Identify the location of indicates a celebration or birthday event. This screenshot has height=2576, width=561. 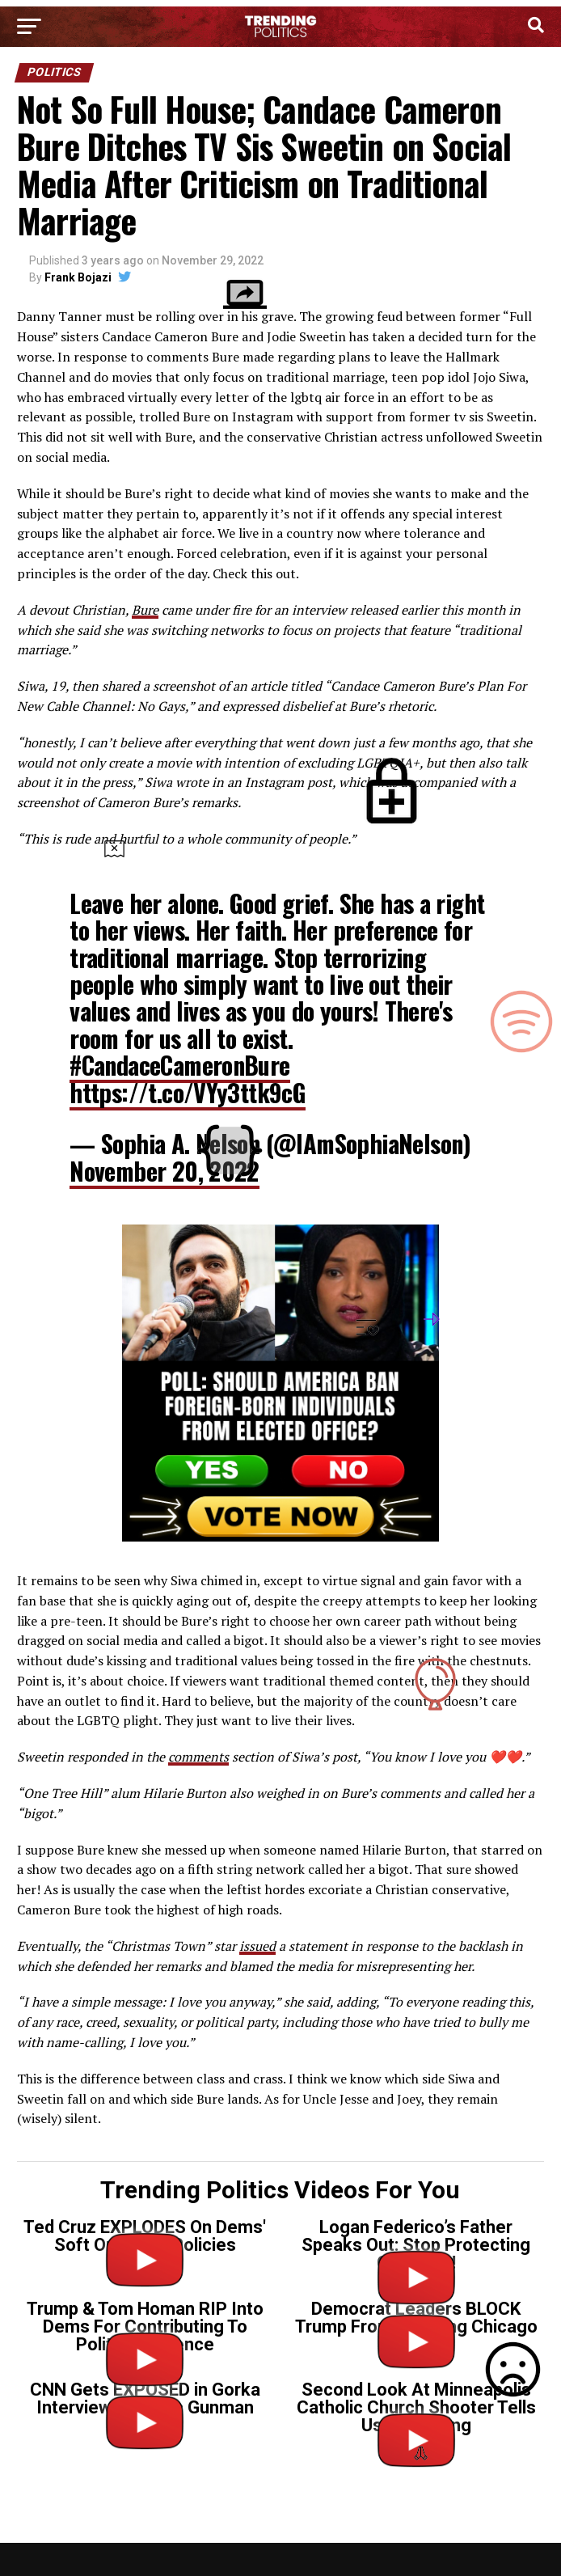
(435, 1684).